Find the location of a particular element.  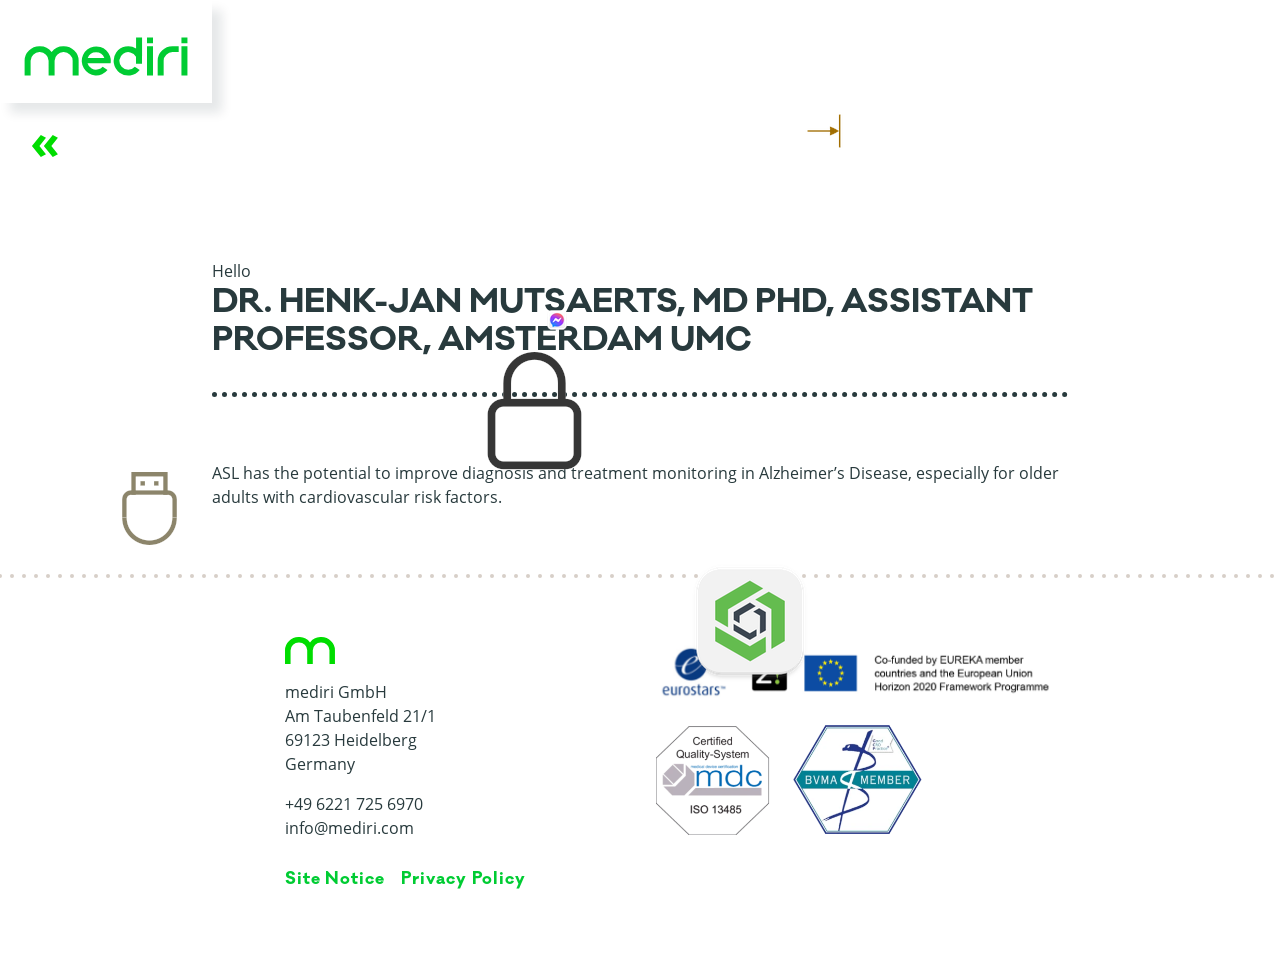

access removable media settings is located at coordinates (149, 508).